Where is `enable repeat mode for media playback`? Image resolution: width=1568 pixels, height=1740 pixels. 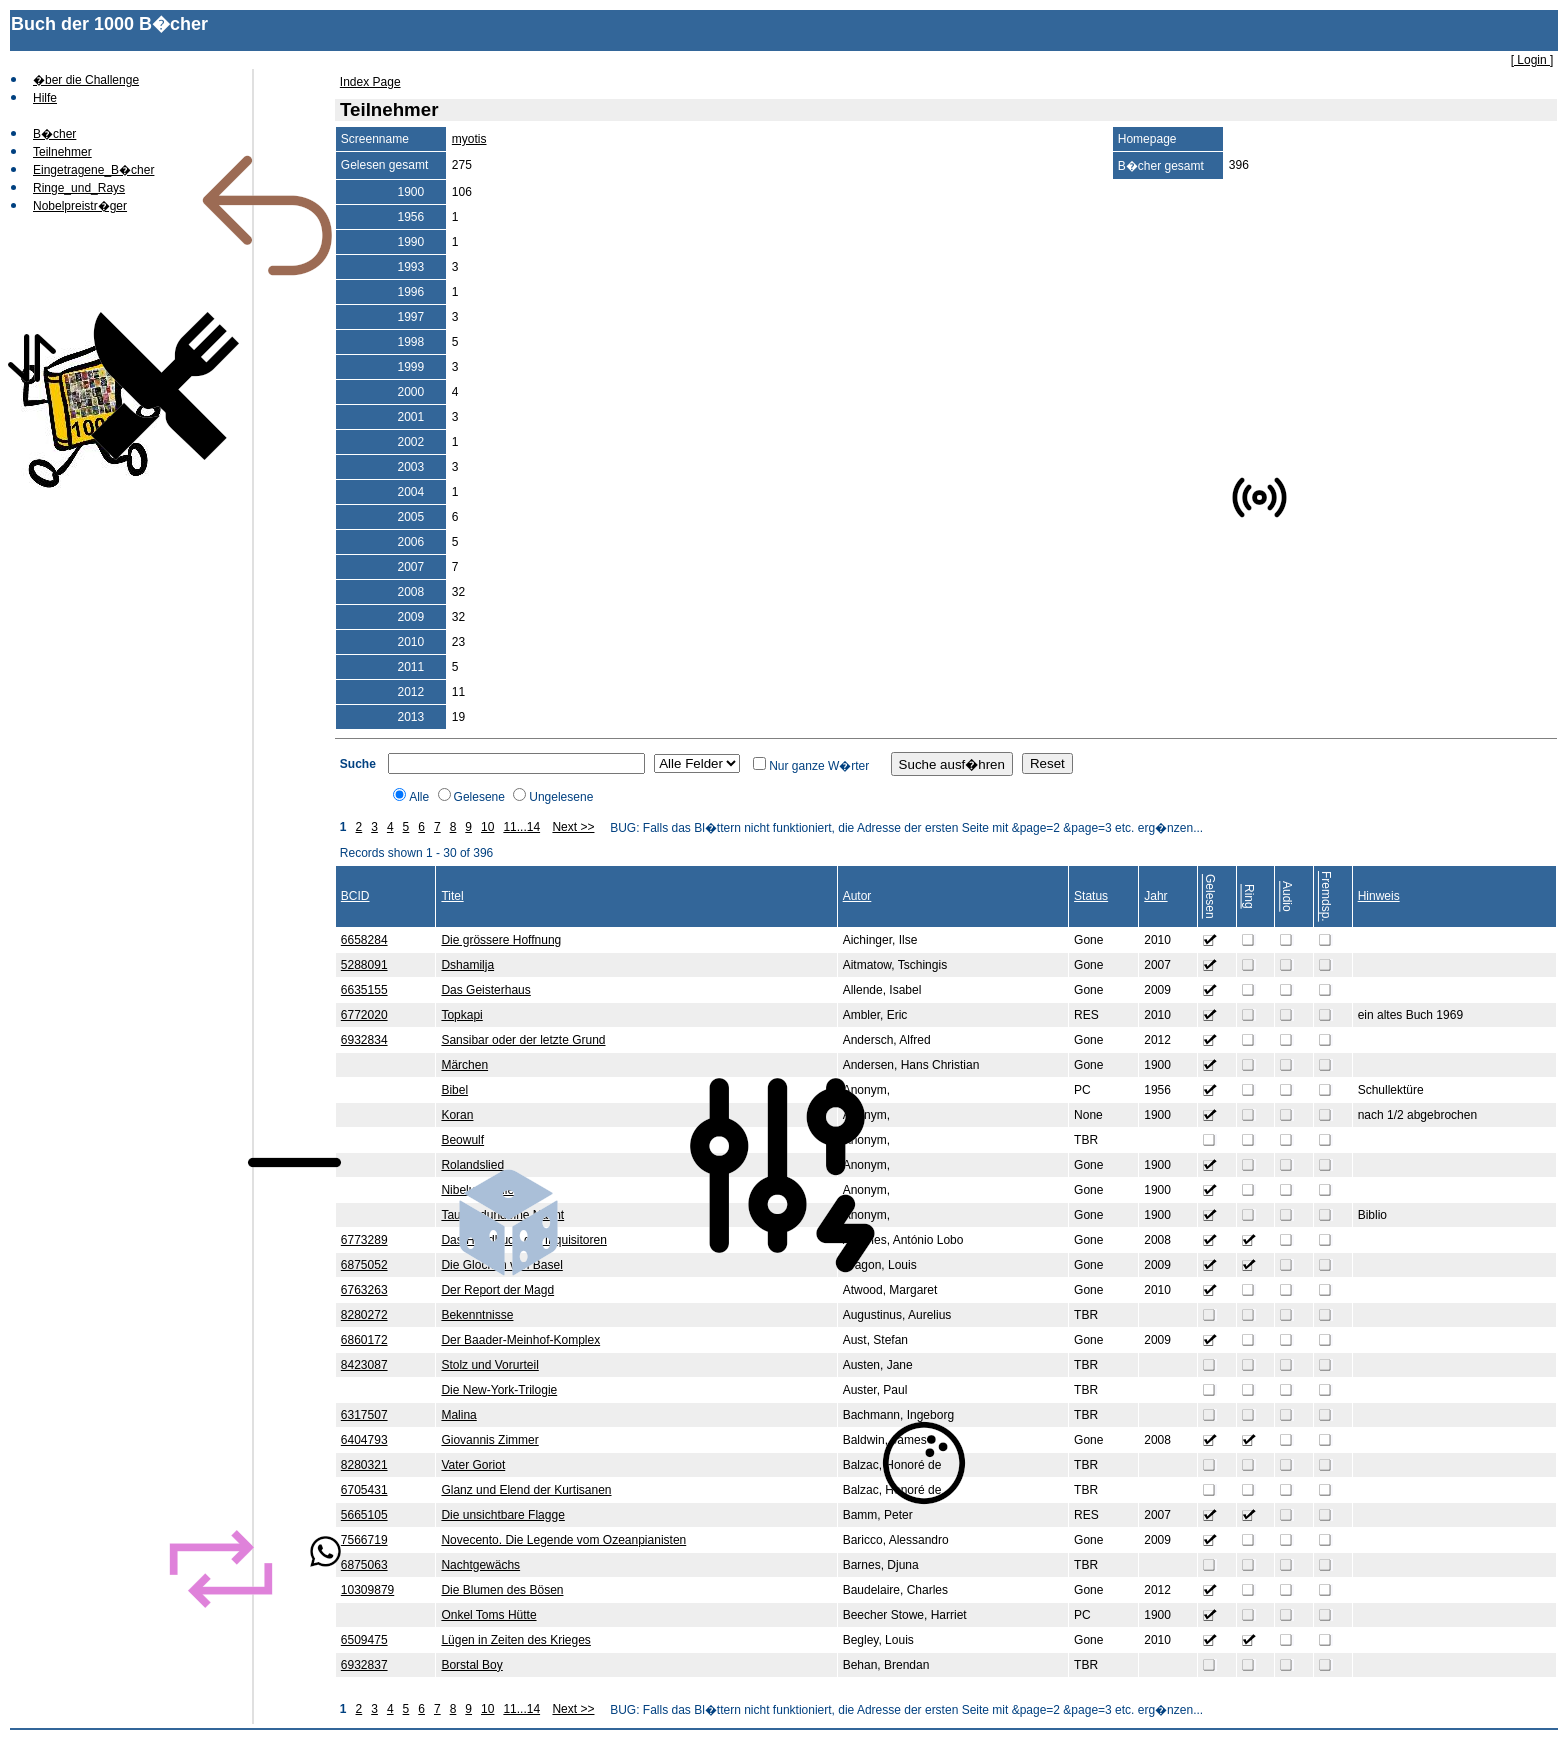 enable repeat mode for media playback is located at coordinates (221, 1569).